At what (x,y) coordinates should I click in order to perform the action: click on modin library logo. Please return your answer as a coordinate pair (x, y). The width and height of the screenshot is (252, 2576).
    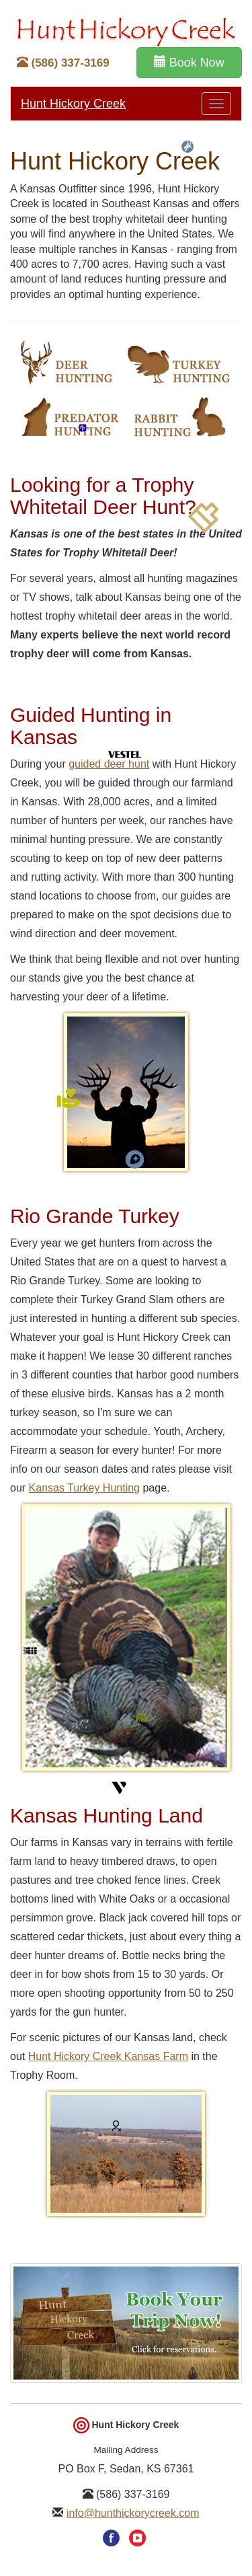
    Looking at the image, I should click on (30, 1650).